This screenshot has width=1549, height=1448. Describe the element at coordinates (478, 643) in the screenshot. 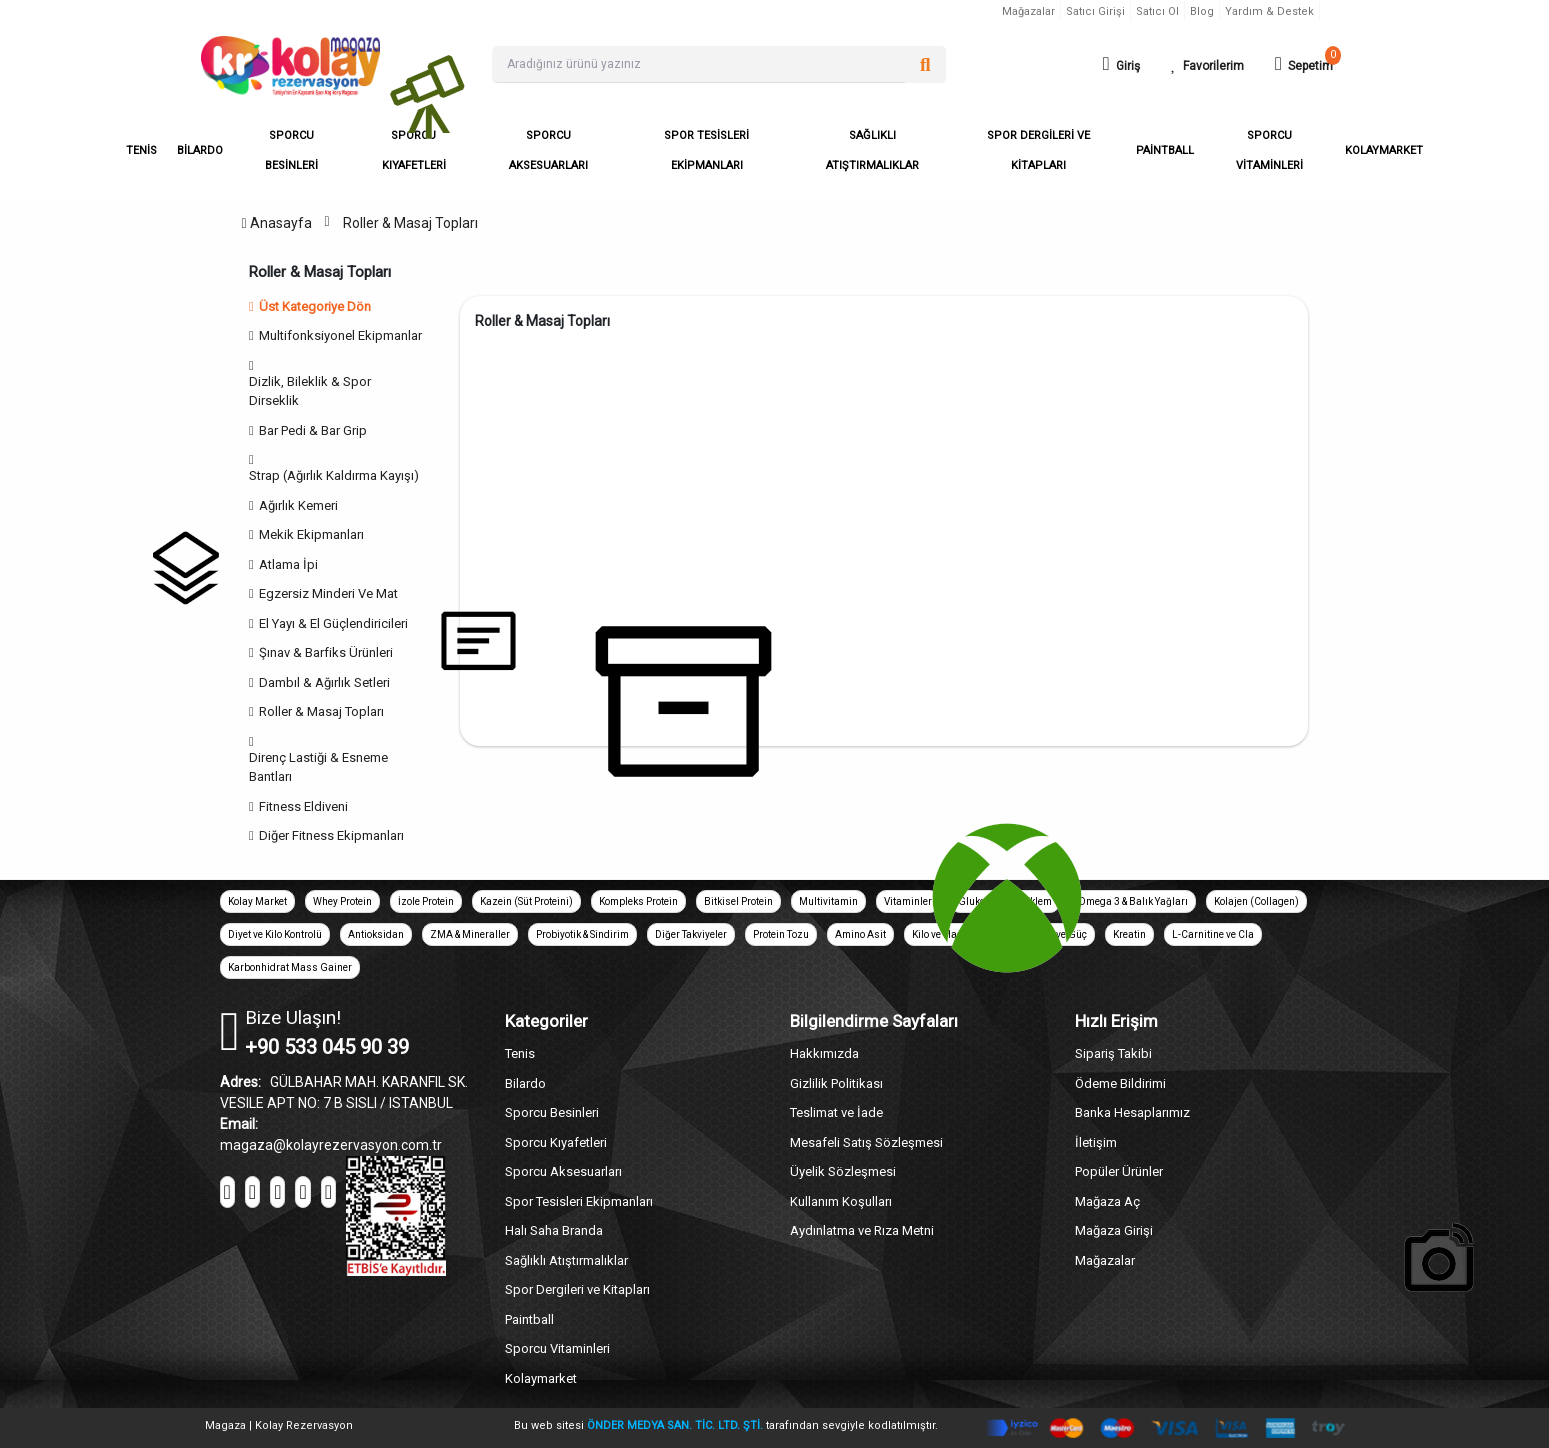

I see `add a new note or document` at that location.